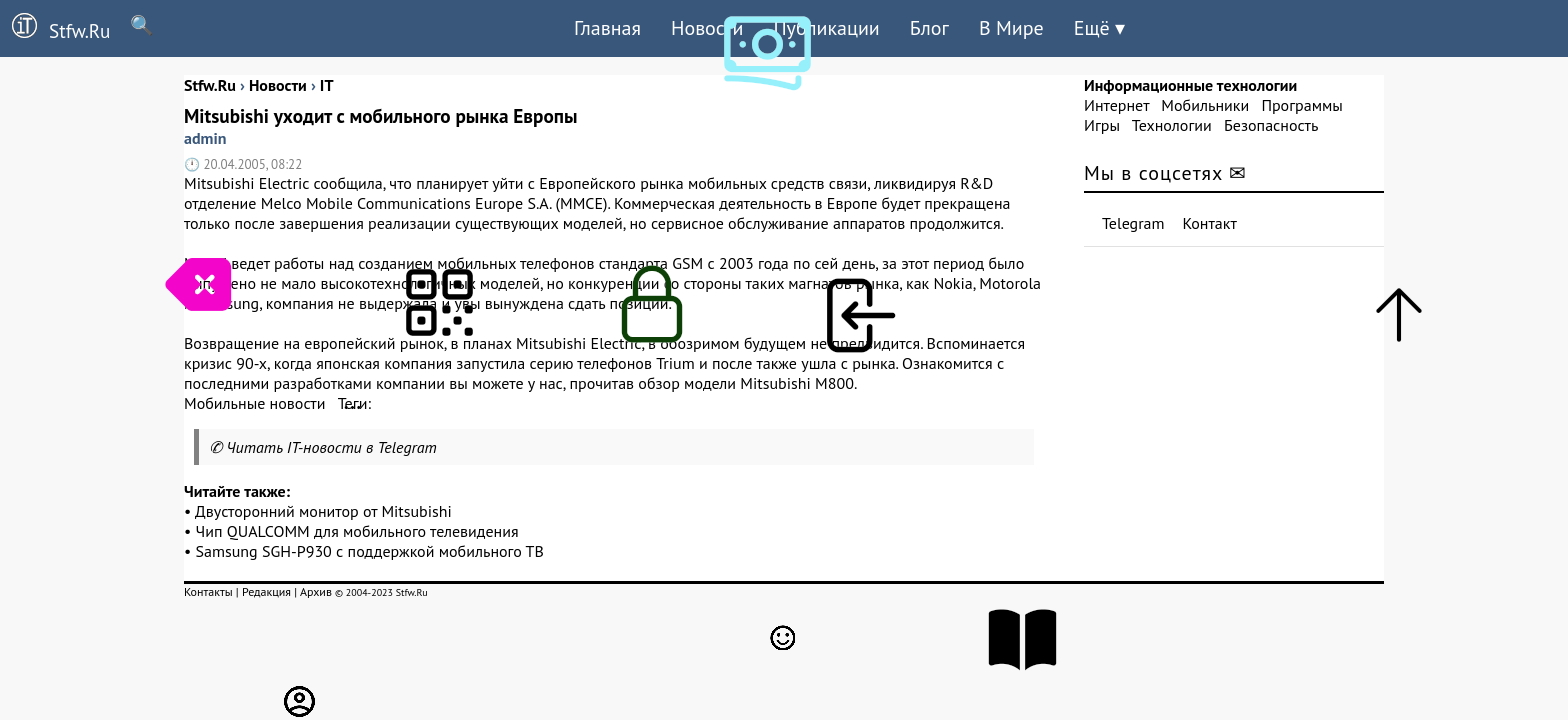 Image resolution: width=1568 pixels, height=720 pixels. I want to click on delete the last character entered, so click(197, 284).